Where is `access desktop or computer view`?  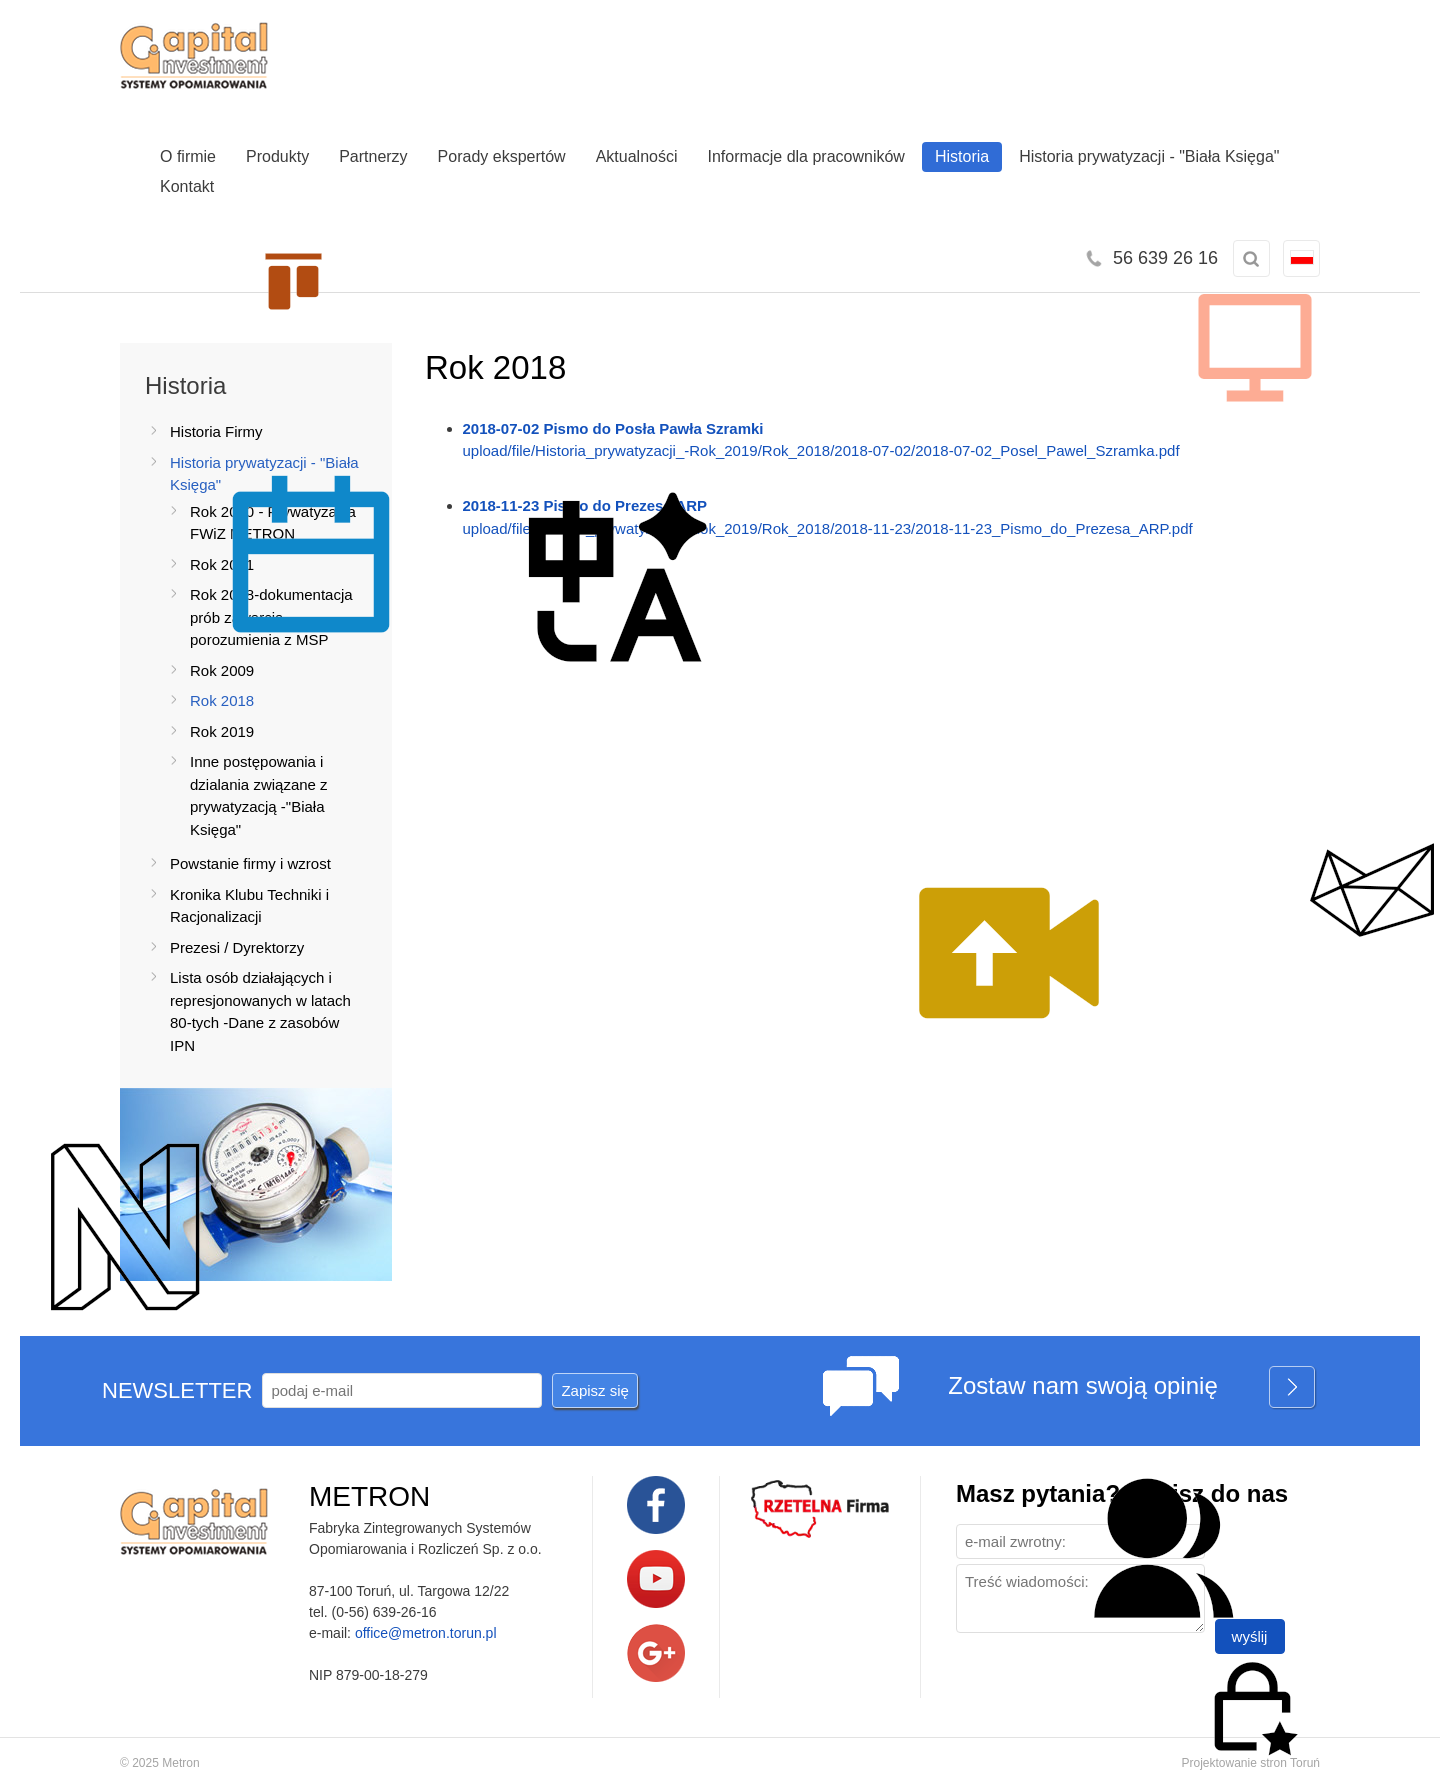
access desktop or computer view is located at coordinates (1255, 345).